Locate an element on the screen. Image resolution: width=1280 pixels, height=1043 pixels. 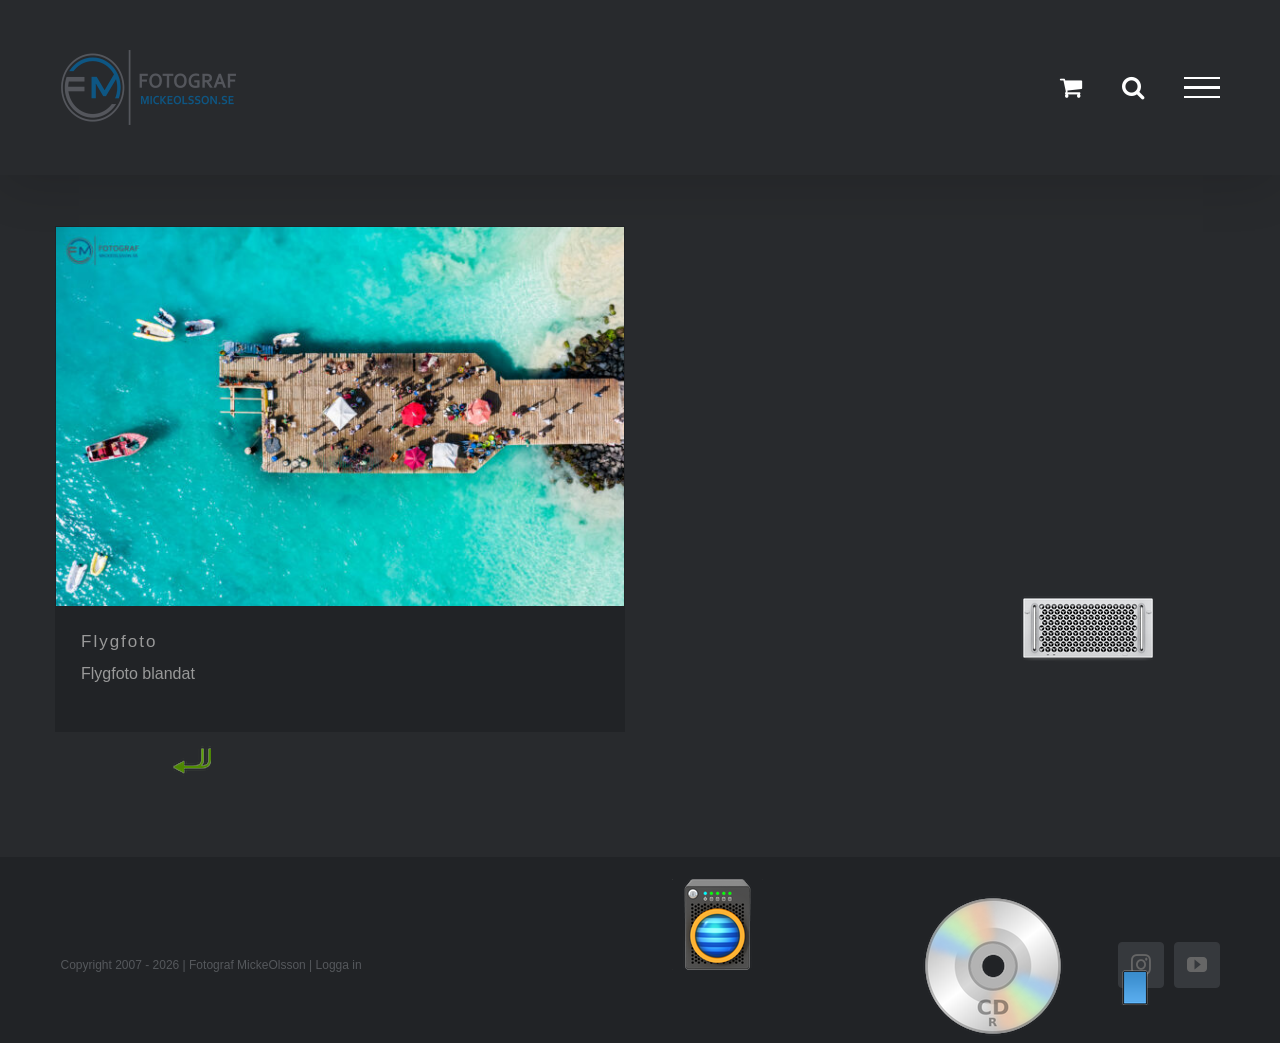
access RAID 0 storage configuration settings is located at coordinates (717, 924).